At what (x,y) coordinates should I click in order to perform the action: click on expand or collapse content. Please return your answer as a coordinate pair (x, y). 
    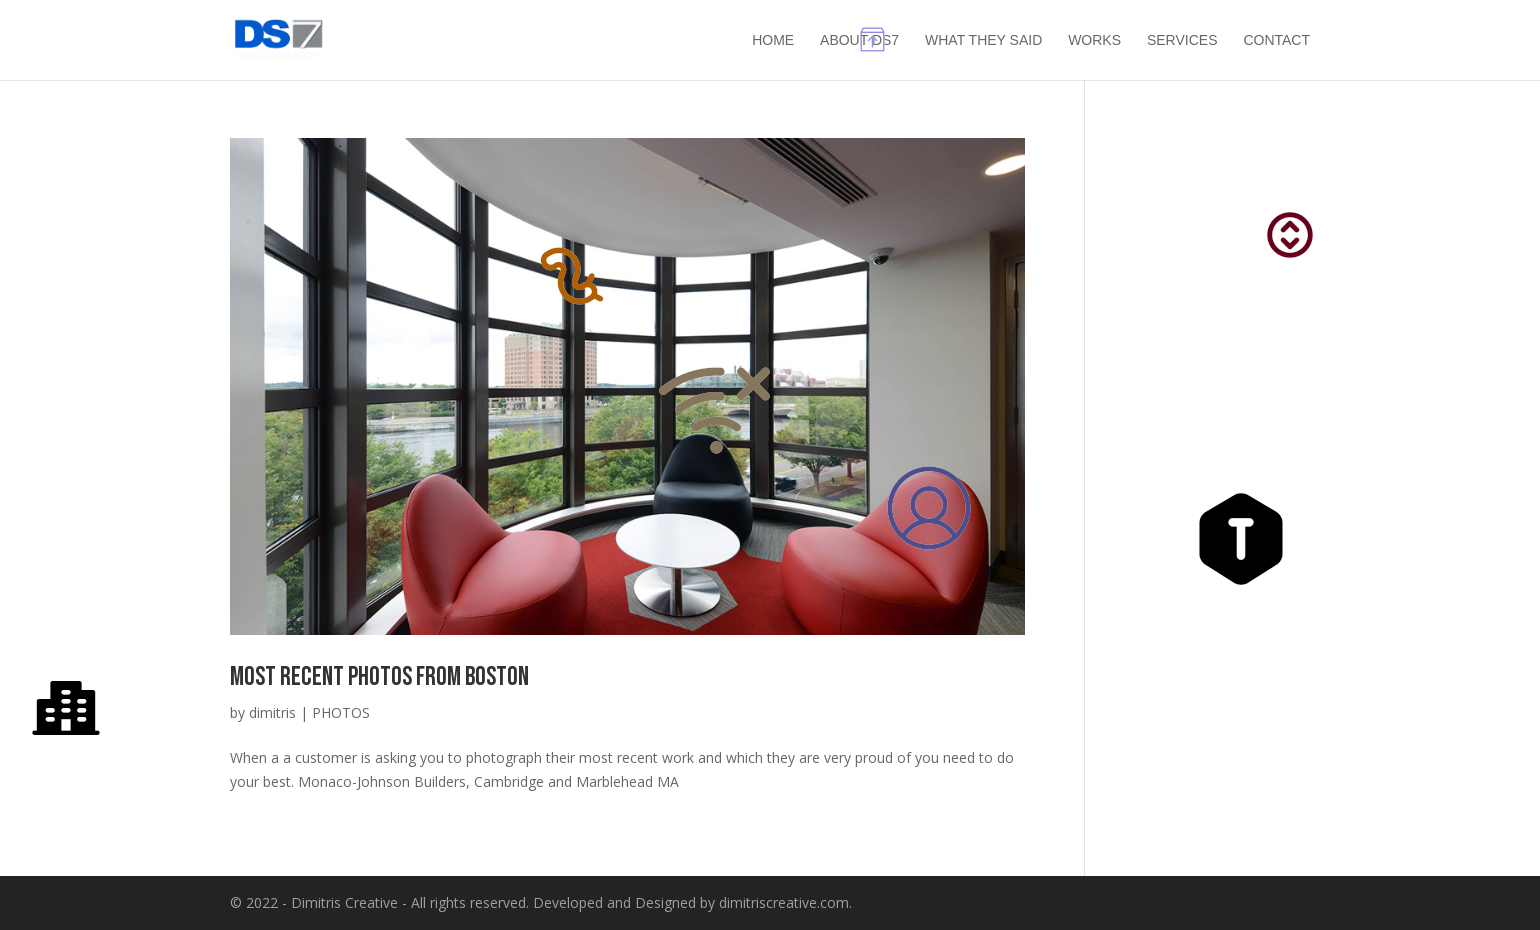
    Looking at the image, I should click on (1290, 235).